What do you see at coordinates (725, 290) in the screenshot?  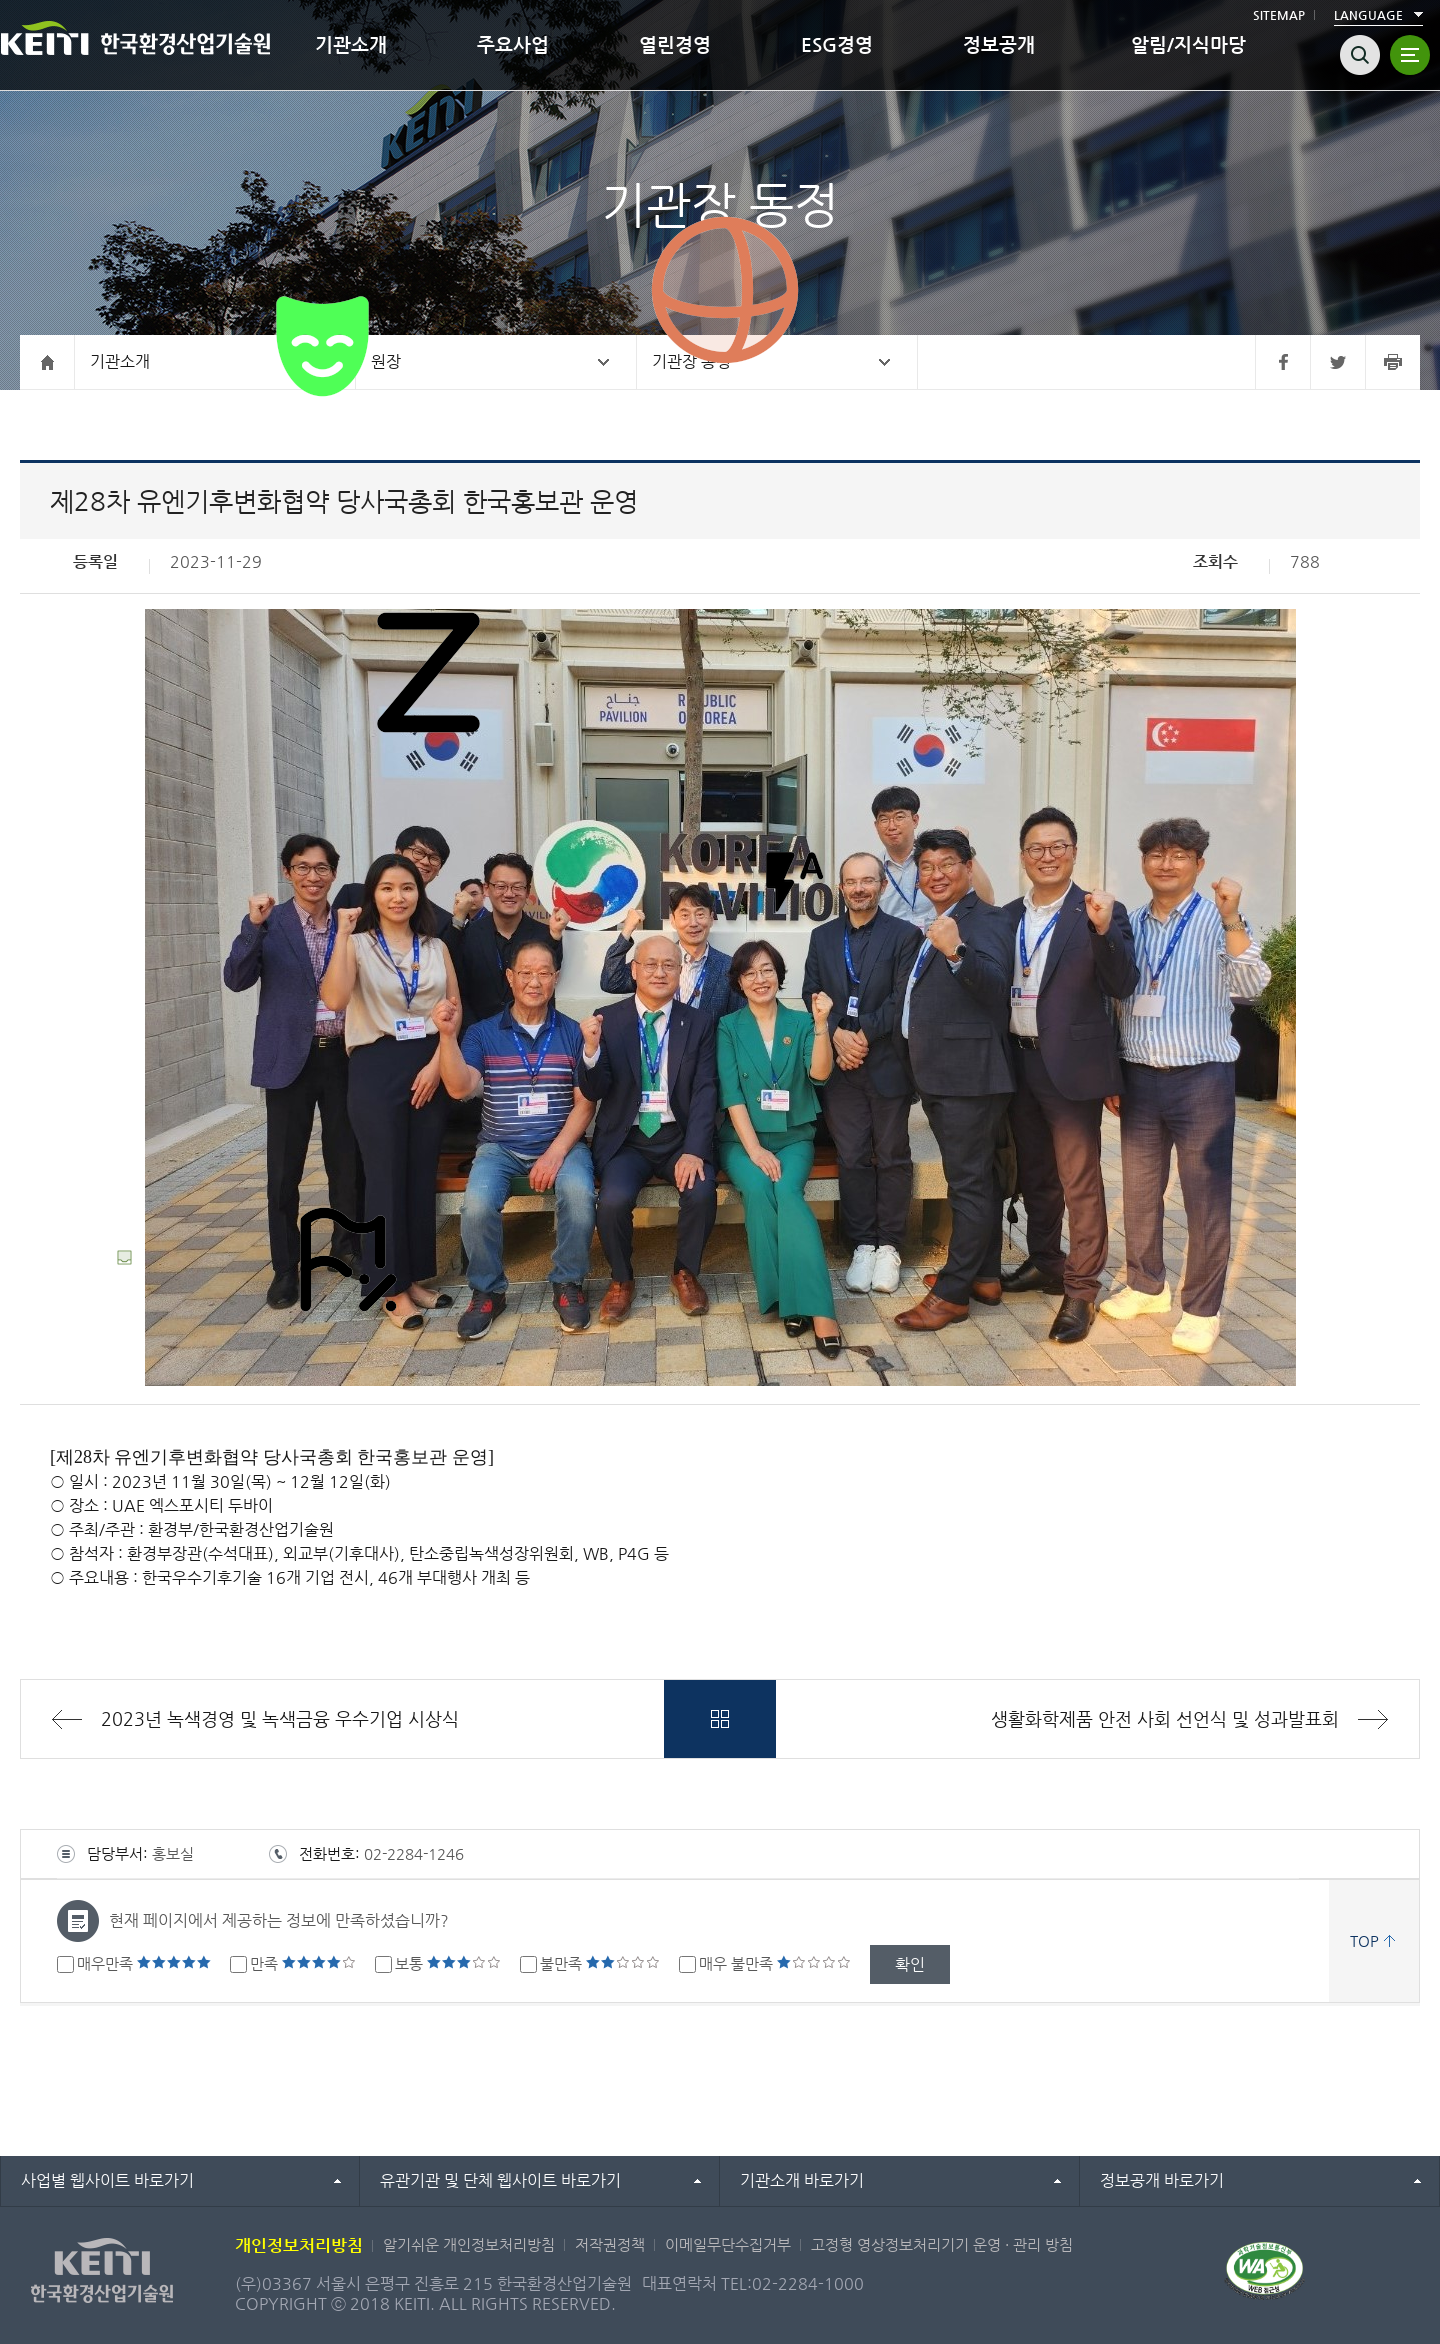 I see `access global or worldwide settings` at bounding box center [725, 290].